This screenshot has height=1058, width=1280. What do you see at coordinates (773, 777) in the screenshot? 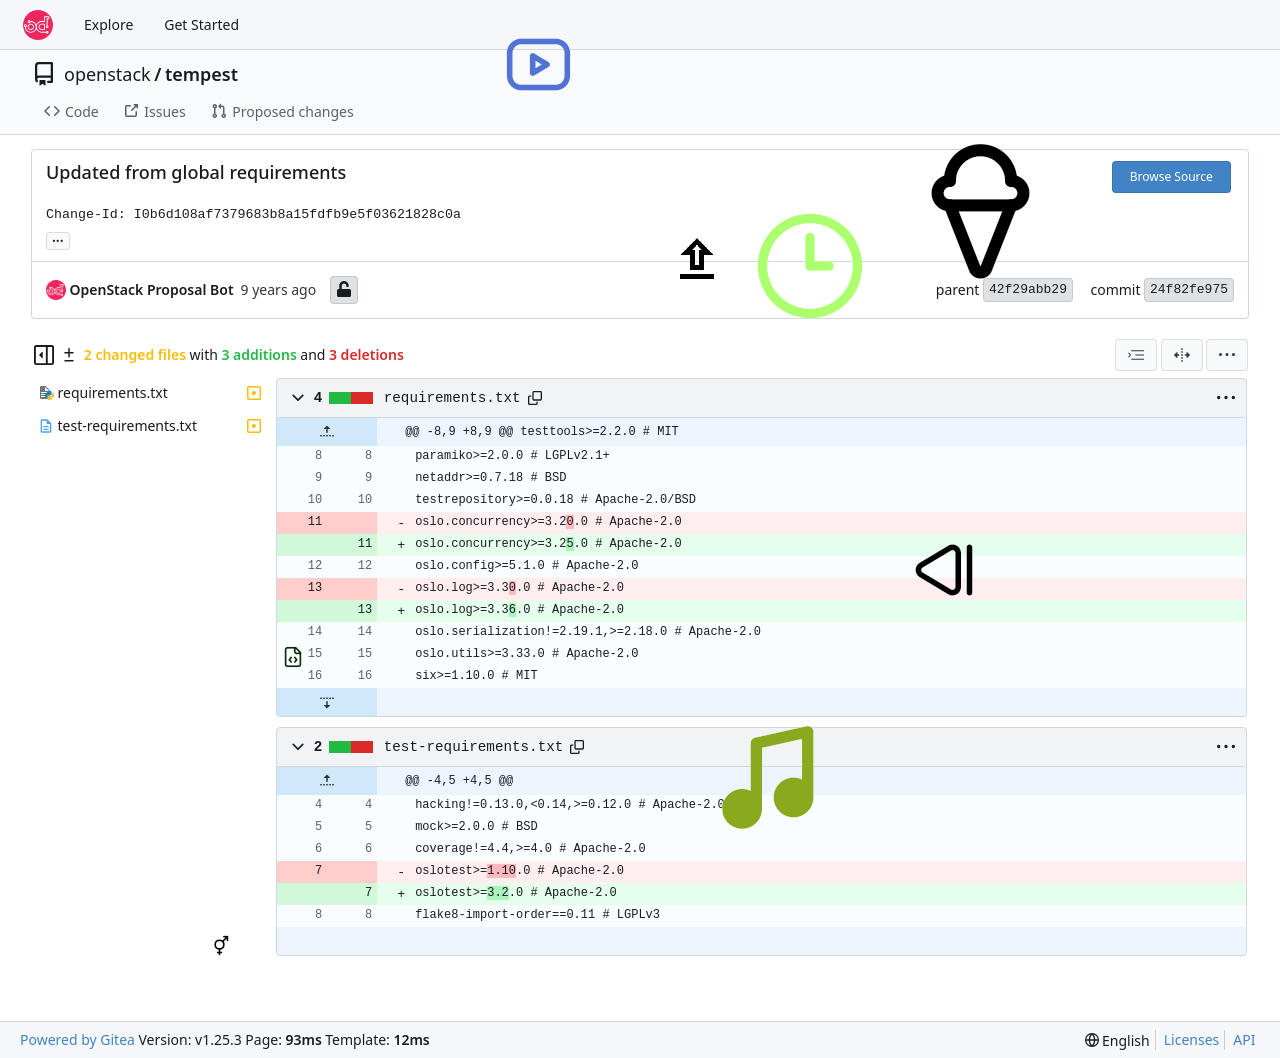
I see `access music library or audio files` at bounding box center [773, 777].